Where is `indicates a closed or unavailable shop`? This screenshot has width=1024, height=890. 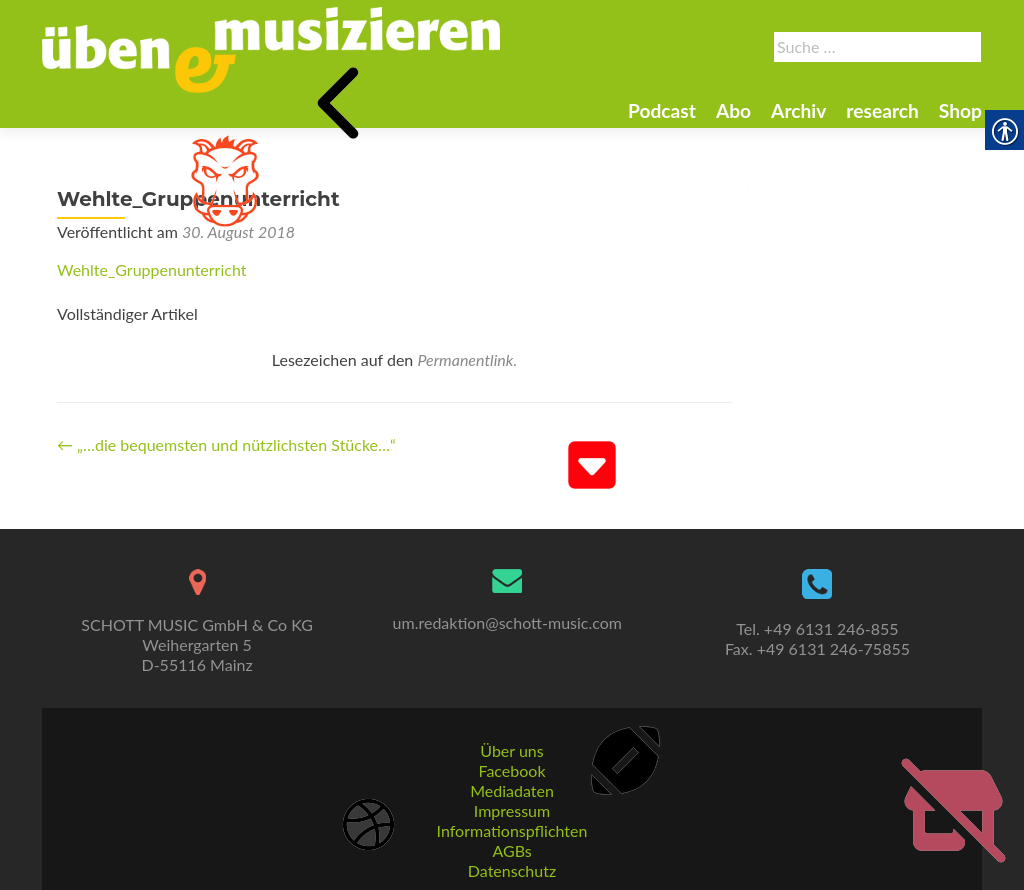 indicates a closed or unavailable shop is located at coordinates (953, 810).